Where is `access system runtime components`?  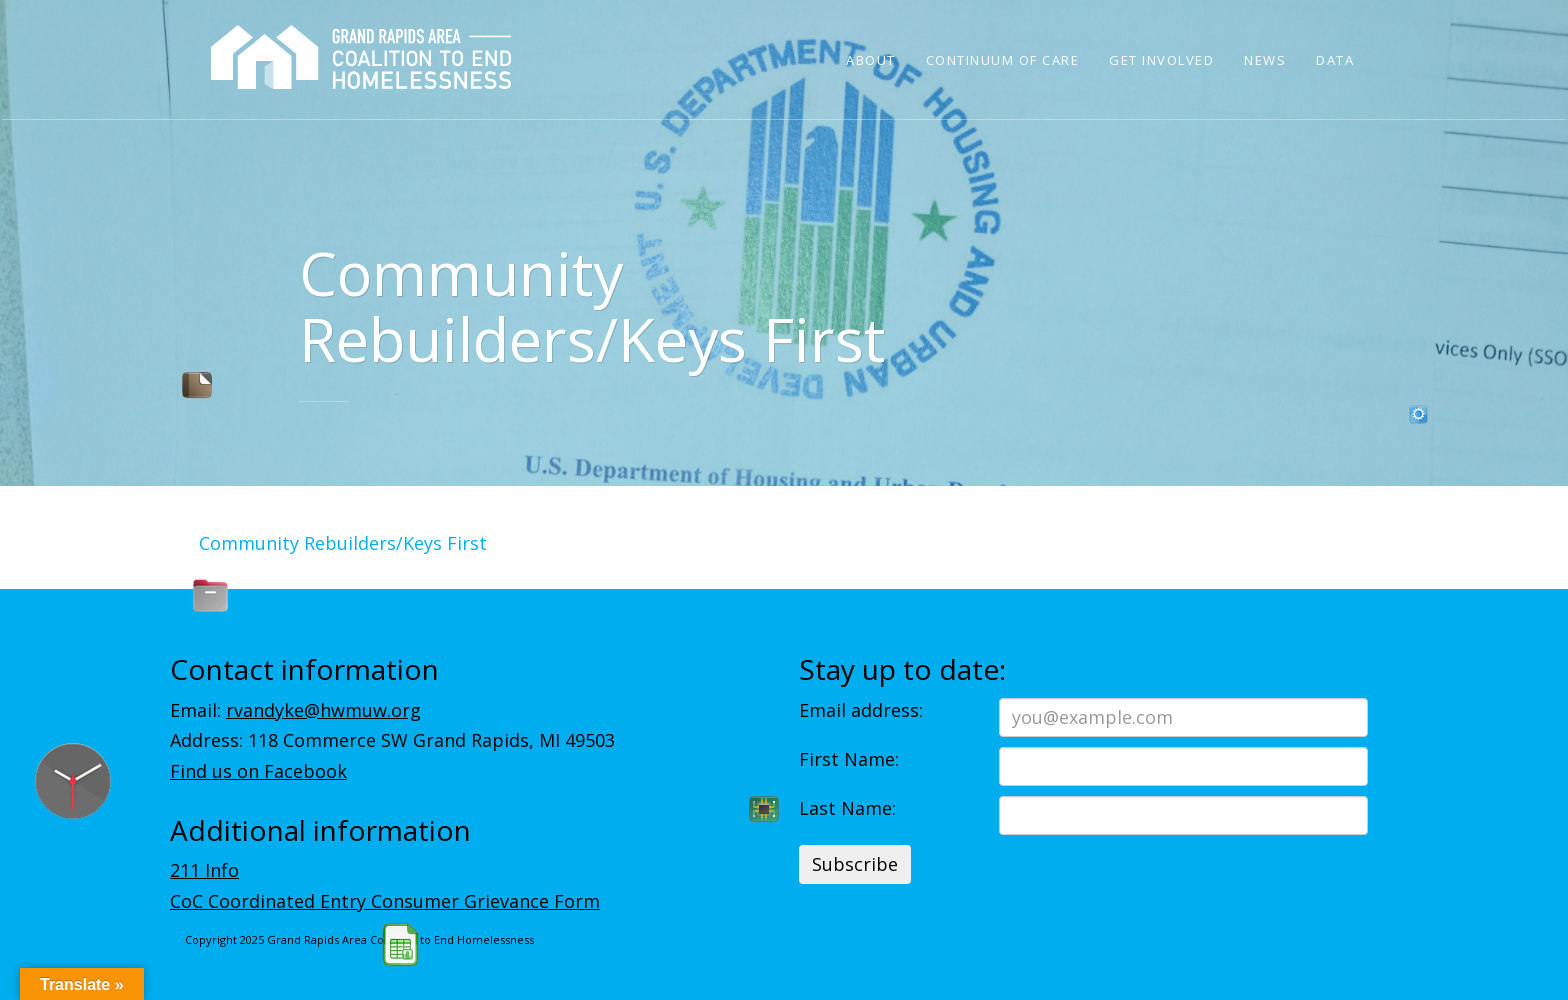
access system runtime components is located at coordinates (1418, 414).